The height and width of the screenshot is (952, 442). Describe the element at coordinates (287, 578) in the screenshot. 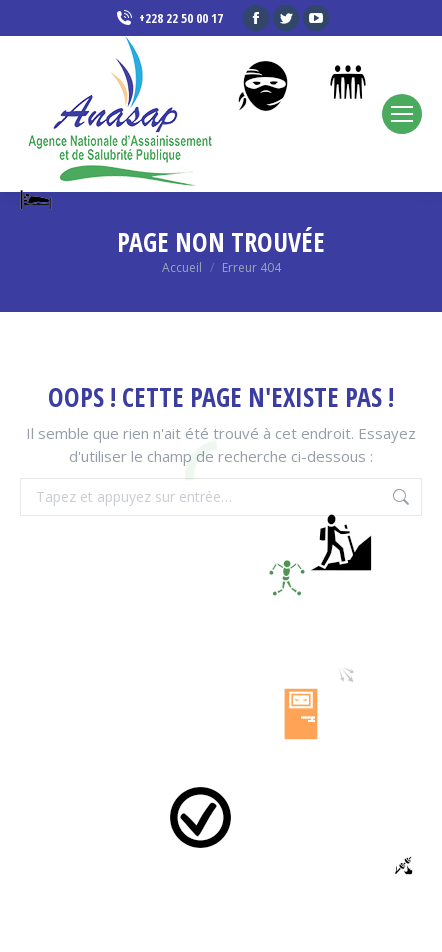

I see `access puppet or marionette controls` at that location.